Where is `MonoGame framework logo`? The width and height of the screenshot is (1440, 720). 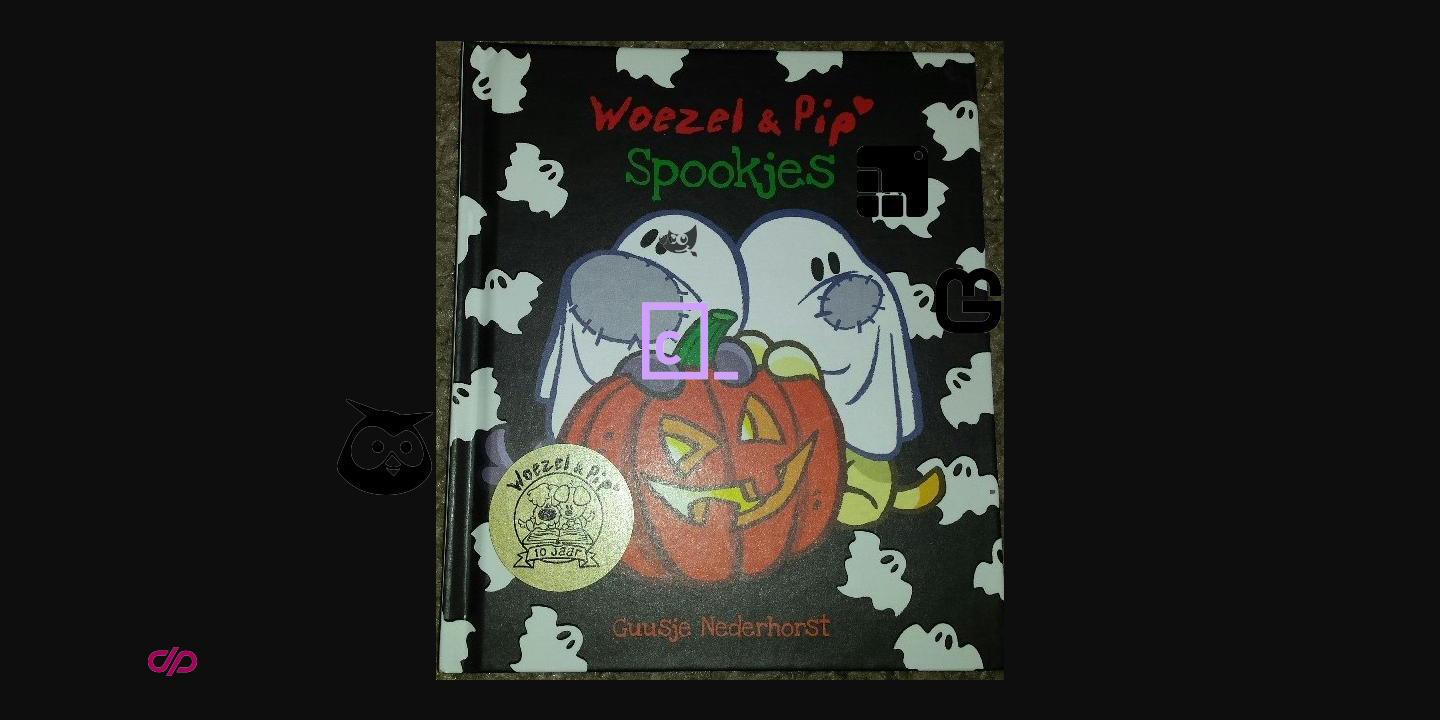 MonoGame framework logo is located at coordinates (968, 300).